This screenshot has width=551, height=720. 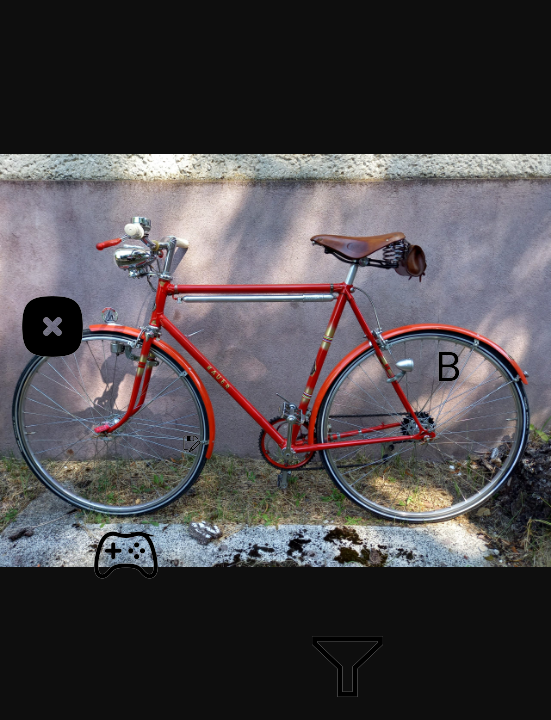 I want to click on filter or sort list items, so click(x=347, y=666).